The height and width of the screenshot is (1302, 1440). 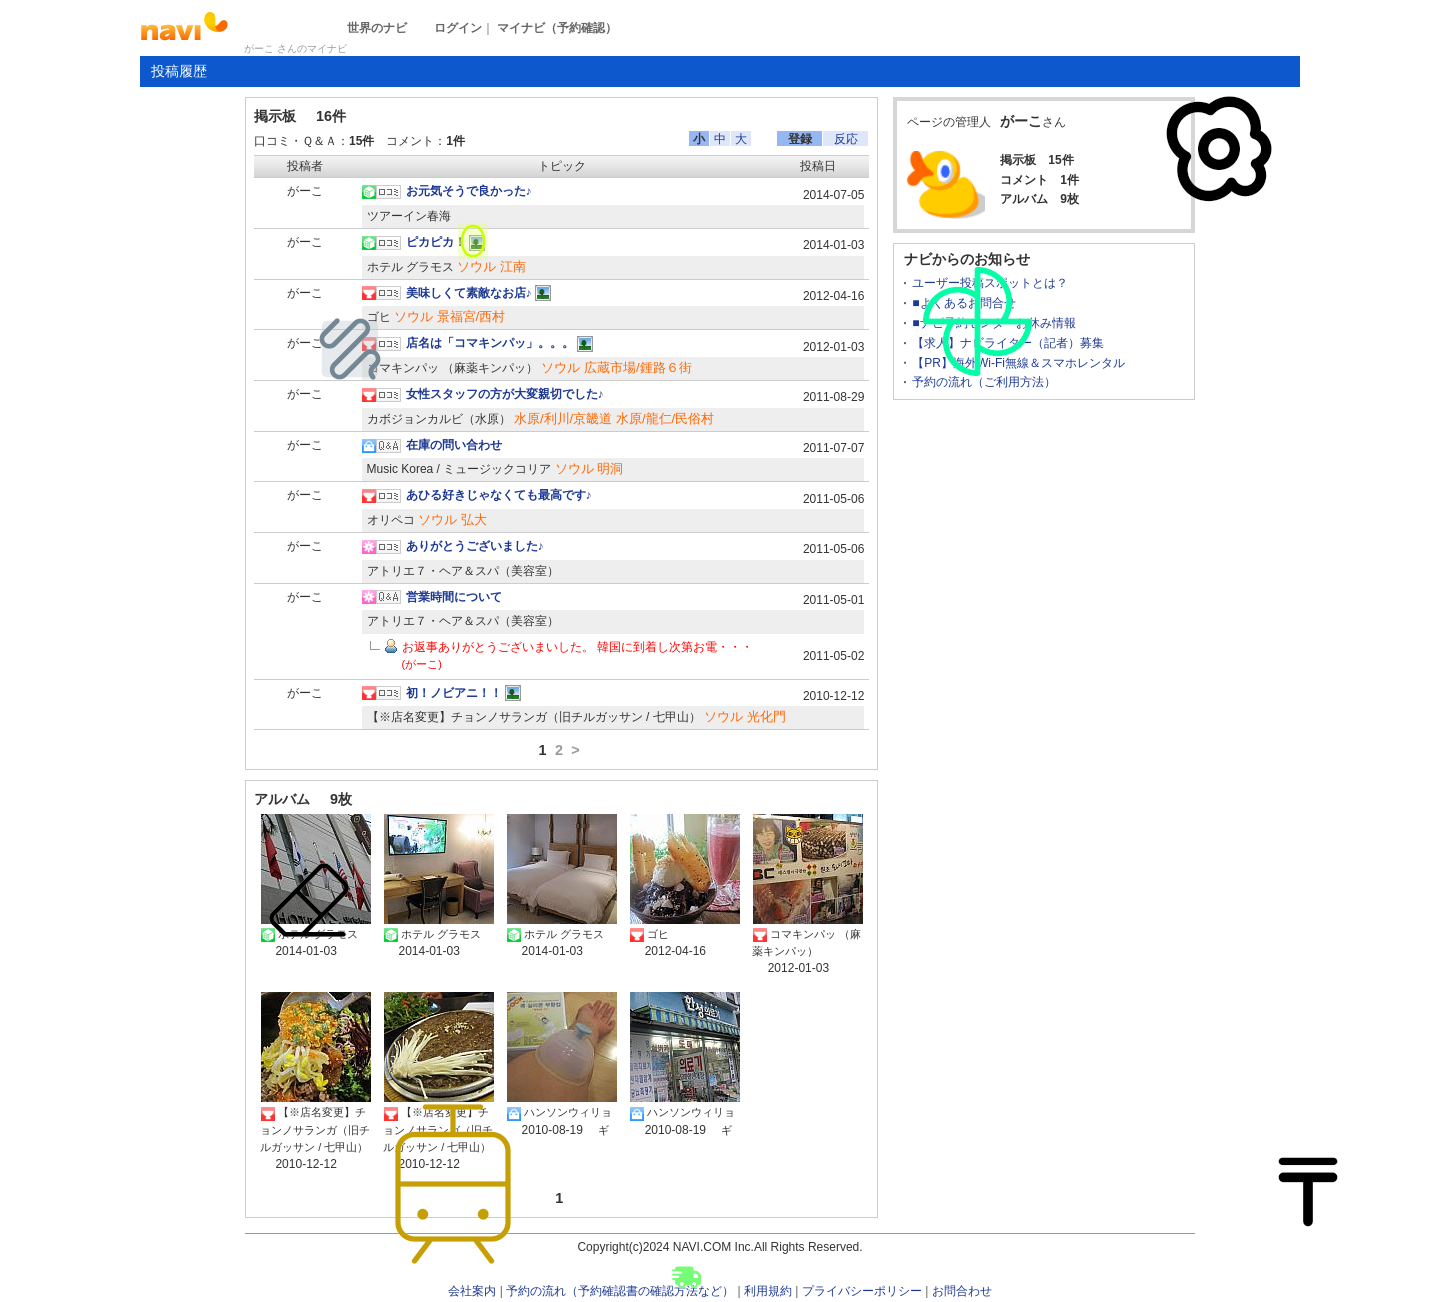 I want to click on indicates kazakhstani tenge currency, so click(x=1308, y=1192).